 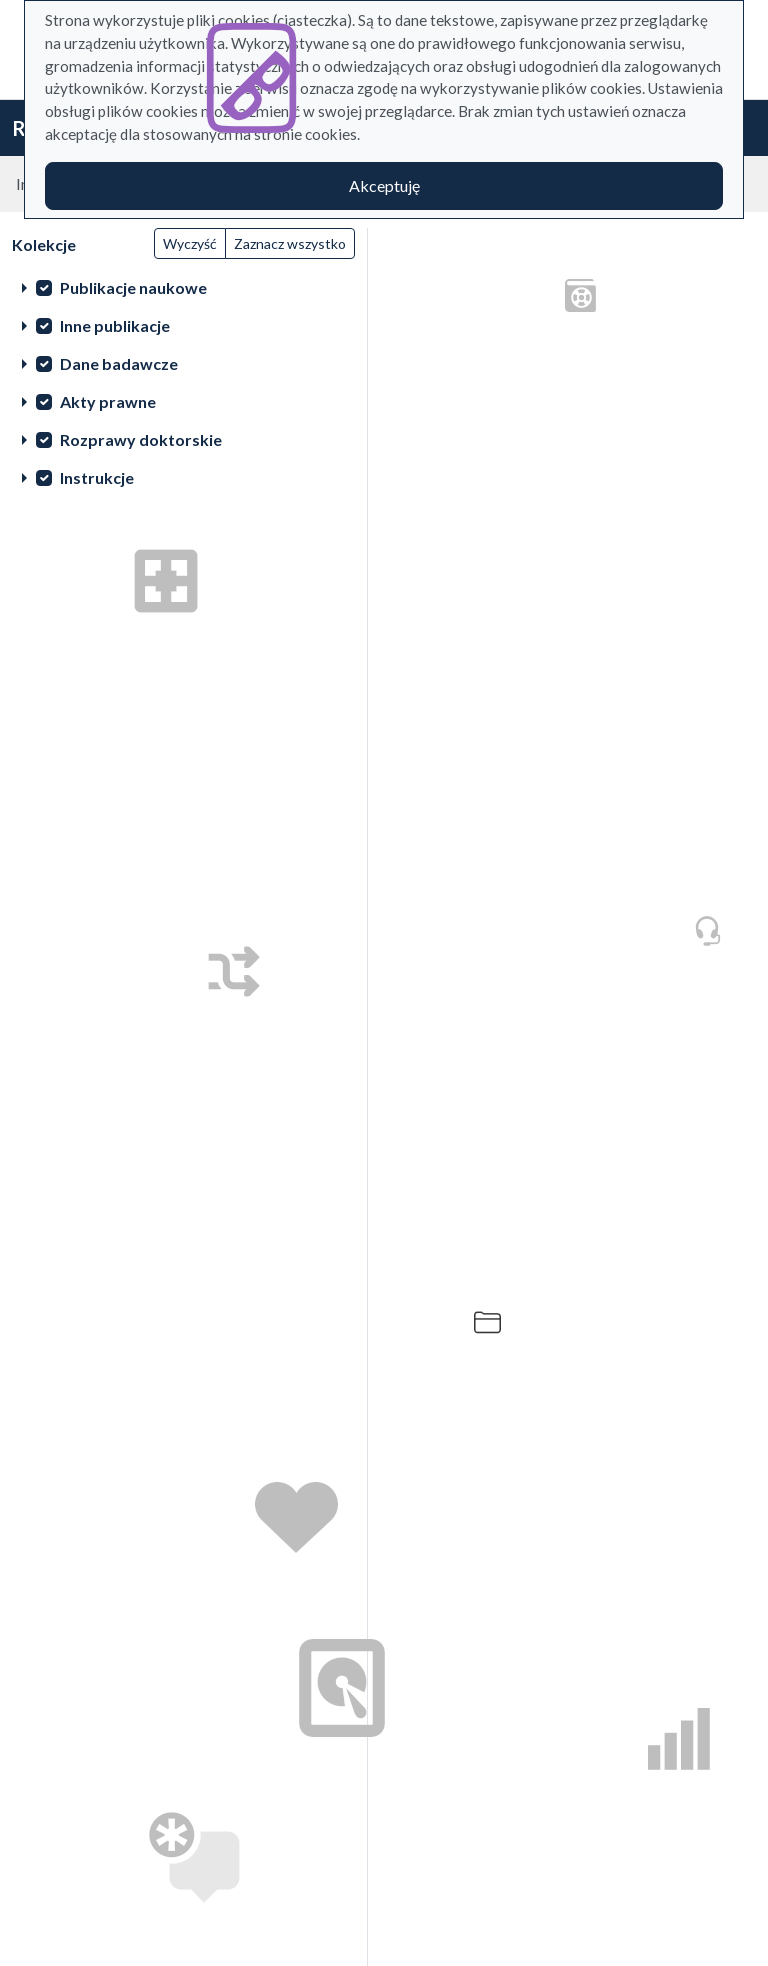 What do you see at coordinates (166, 581) in the screenshot?
I see `fit content to window` at bounding box center [166, 581].